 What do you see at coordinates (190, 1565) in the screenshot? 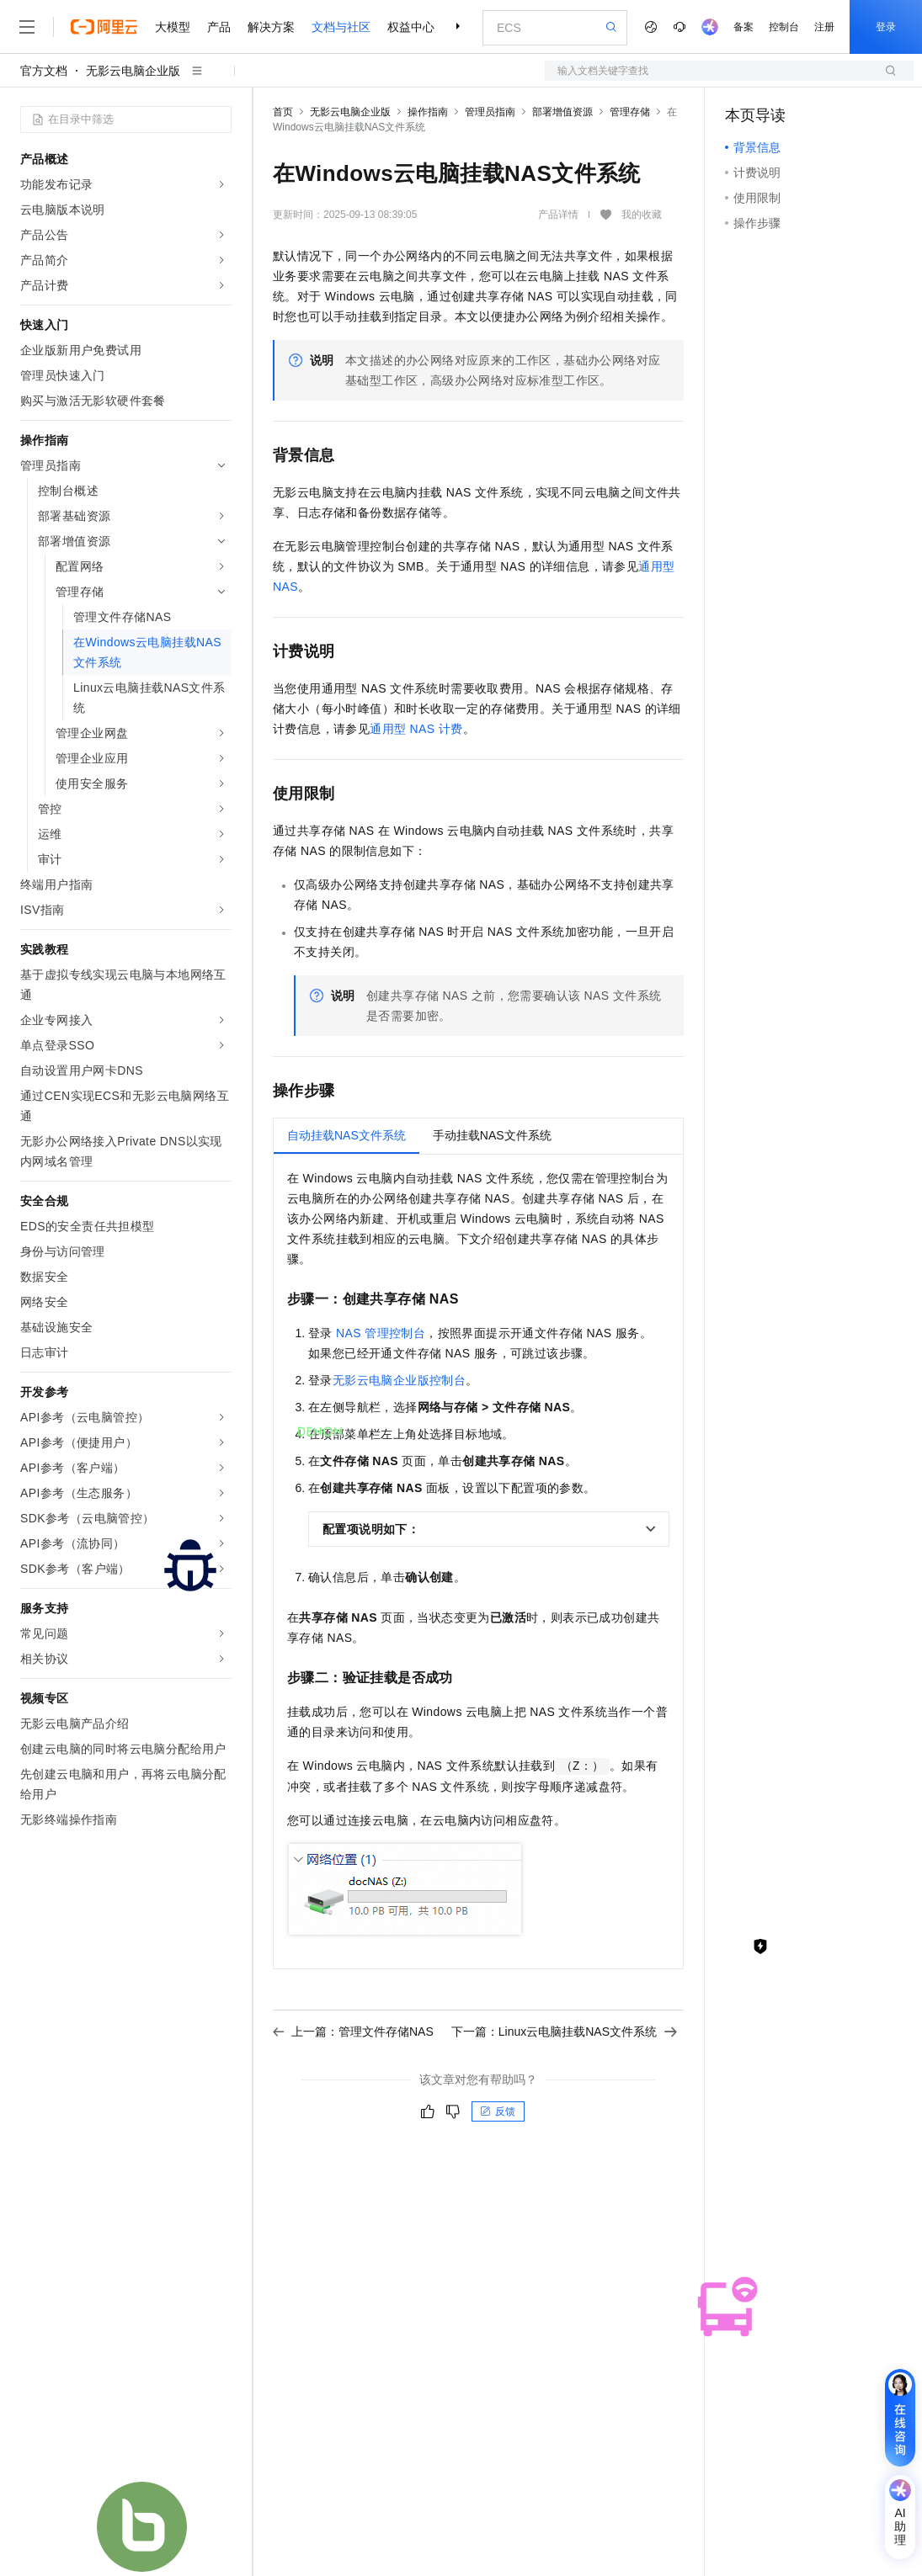
I see `report a bug or issue` at bounding box center [190, 1565].